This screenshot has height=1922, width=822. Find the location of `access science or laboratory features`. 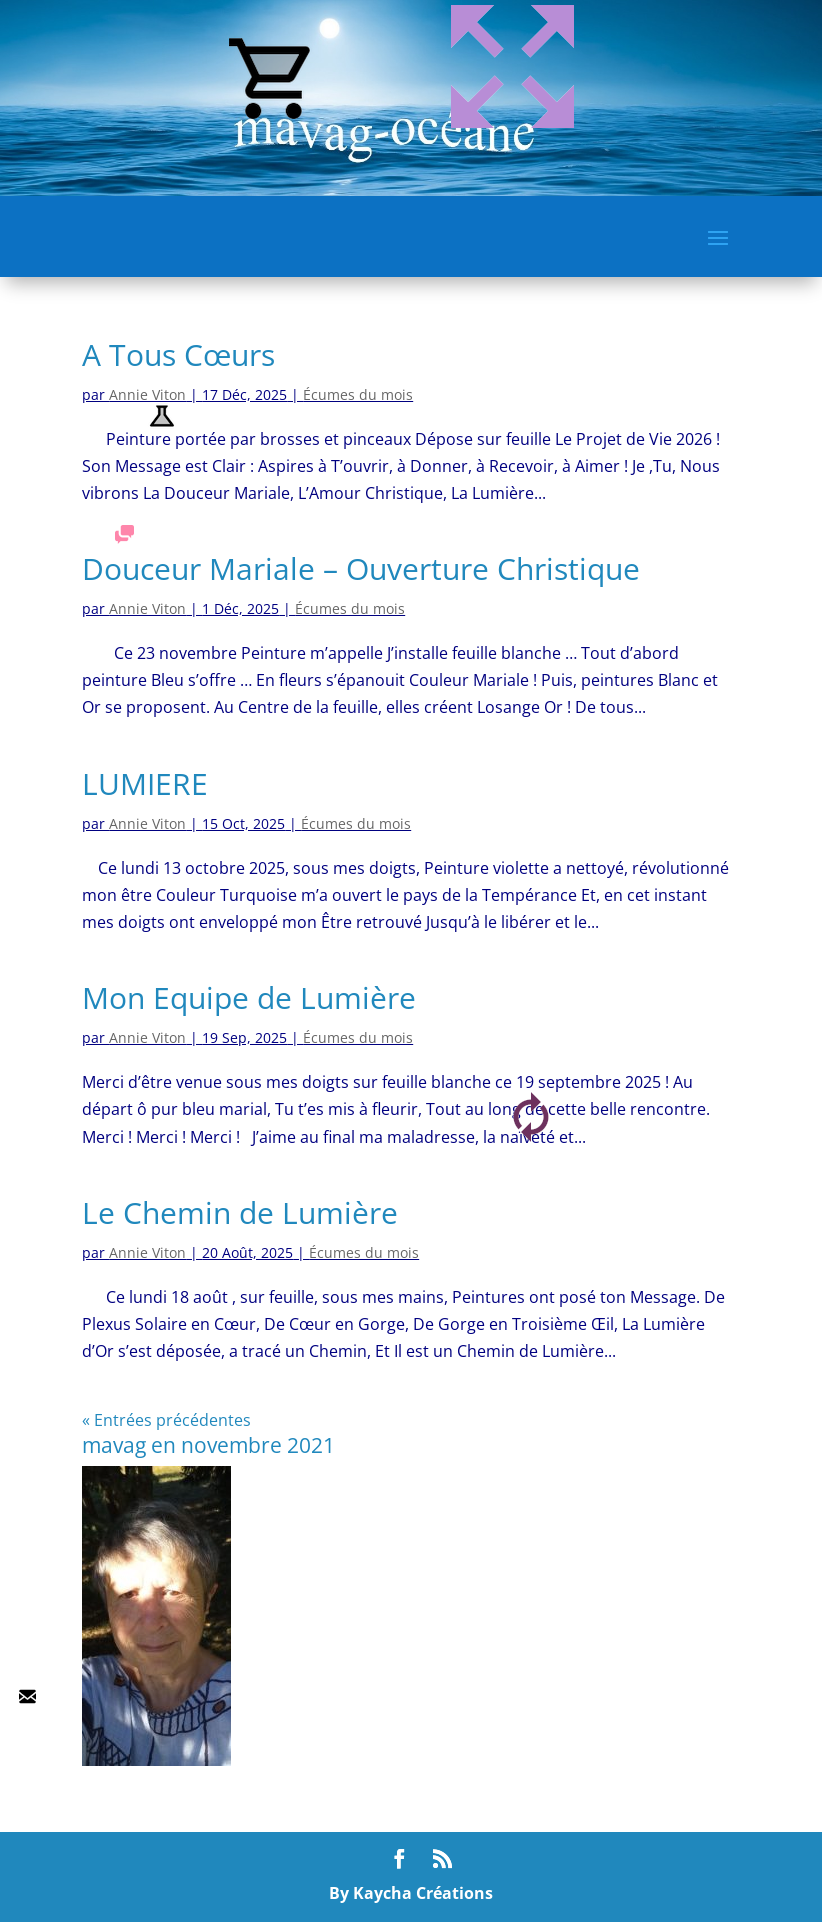

access science or laboratory features is located at coordinates (162, 416).